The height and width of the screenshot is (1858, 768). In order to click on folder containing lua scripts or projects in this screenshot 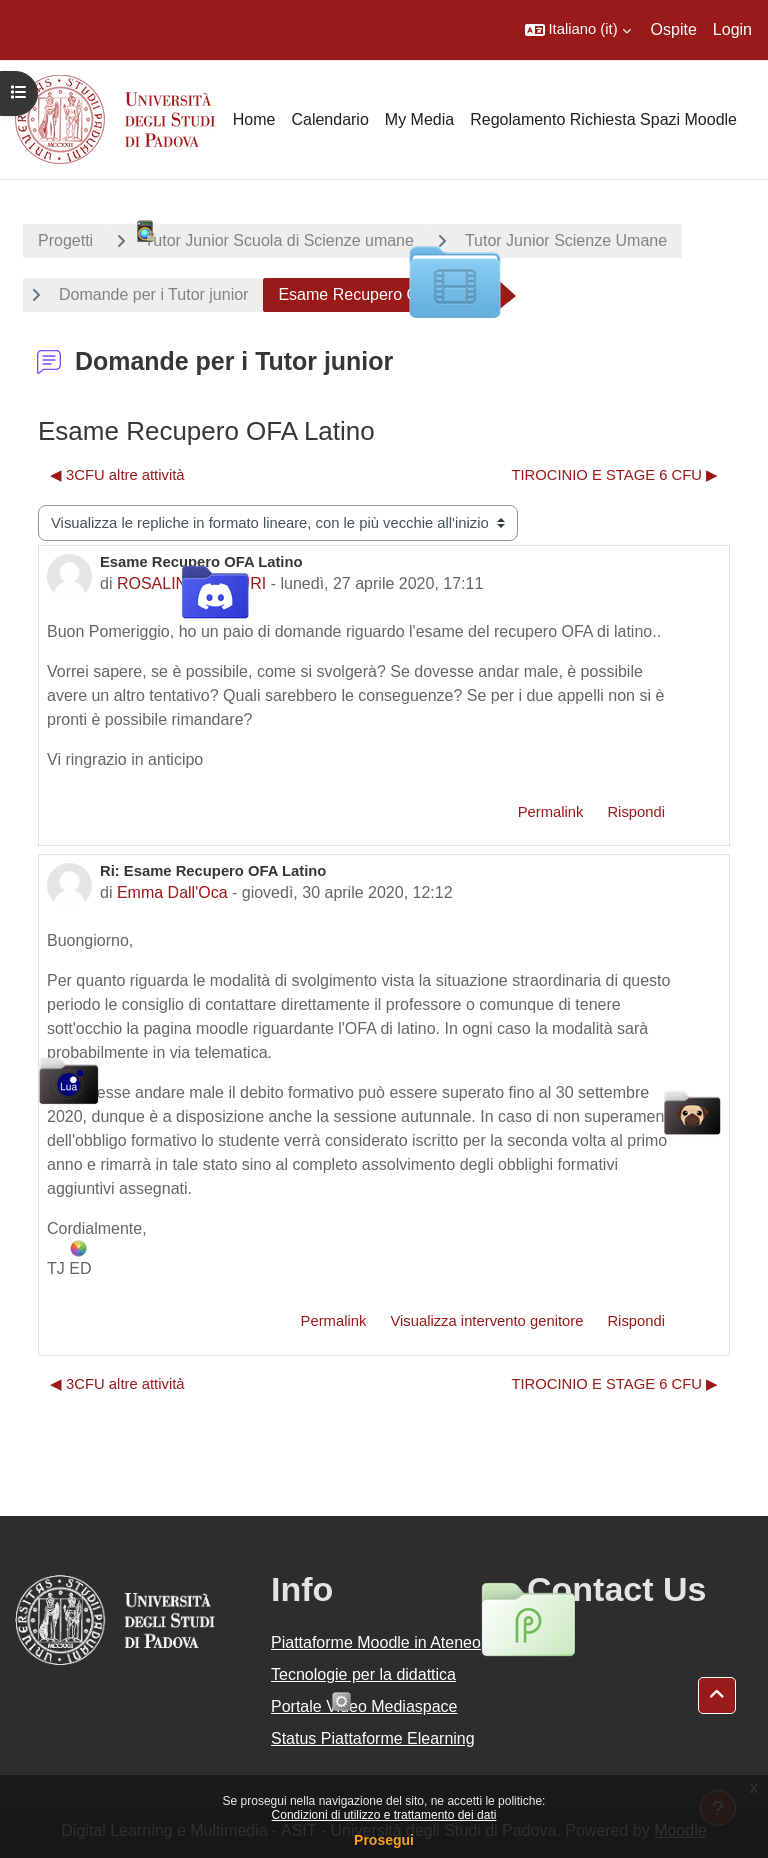, I will do `click(68, 1082)`.